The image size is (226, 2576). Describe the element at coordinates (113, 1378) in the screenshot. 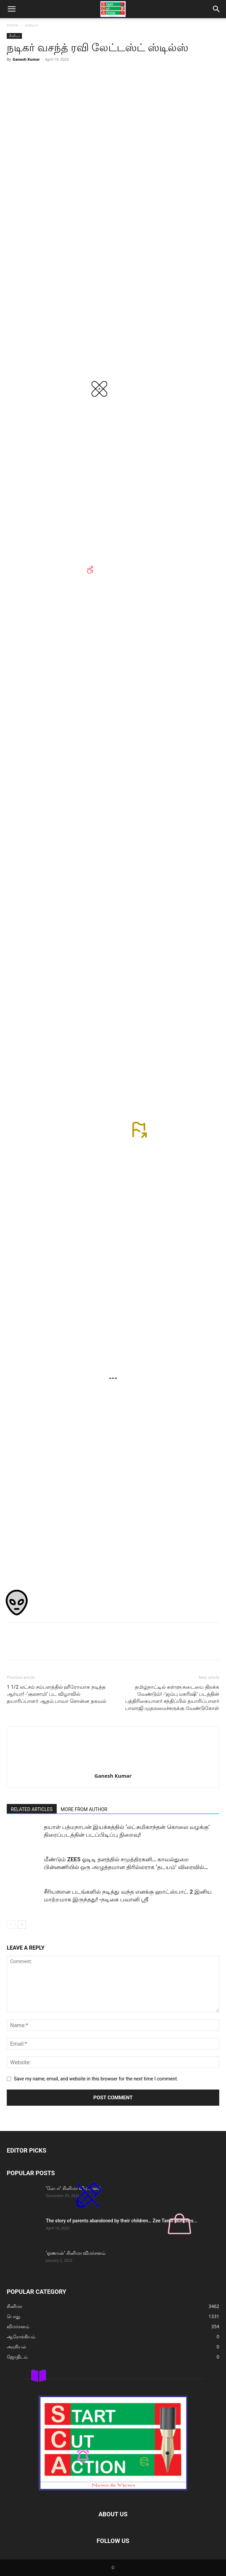

I see `indicates a dashed line or border style option` at that location.